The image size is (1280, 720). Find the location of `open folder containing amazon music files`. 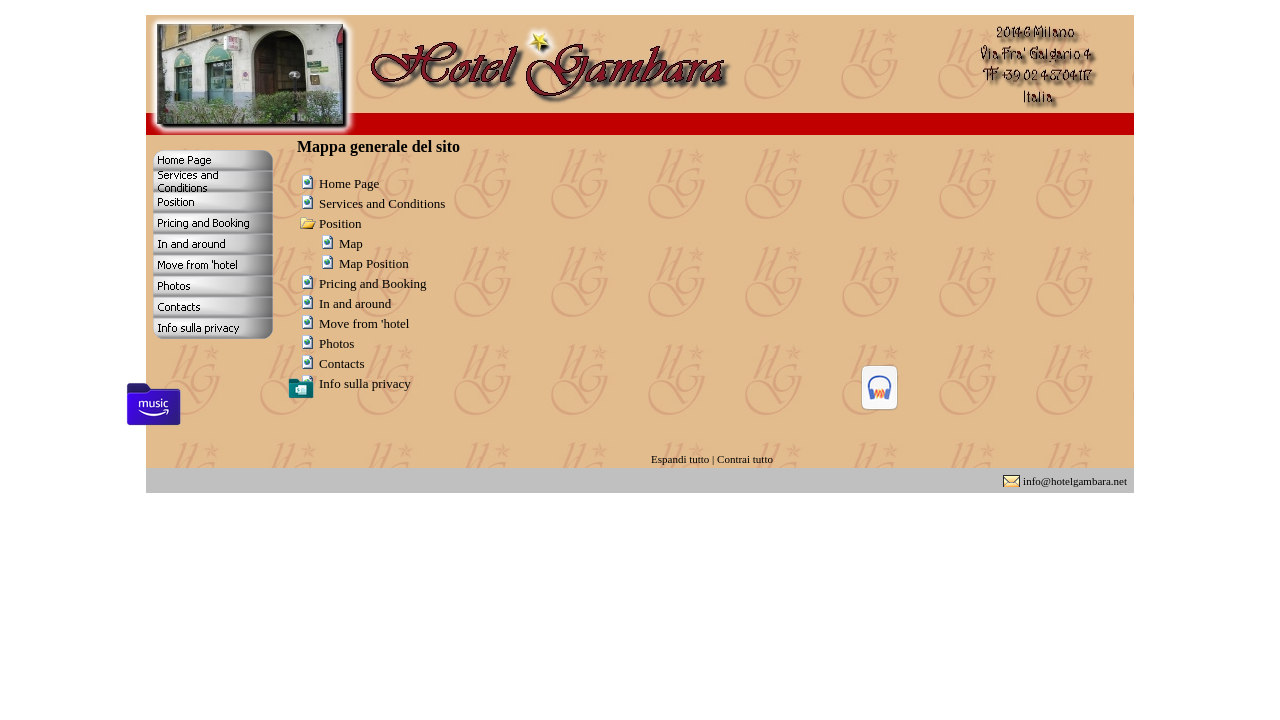

open folder containing amazon music files is located at coordinates (153, 405).